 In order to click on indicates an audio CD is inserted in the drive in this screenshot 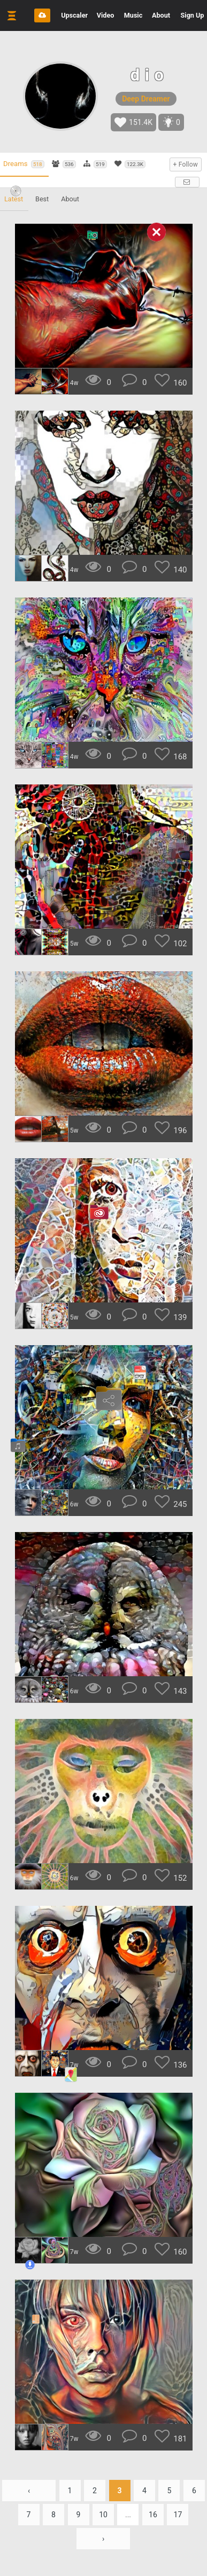, I will do `click(16, 191)`.